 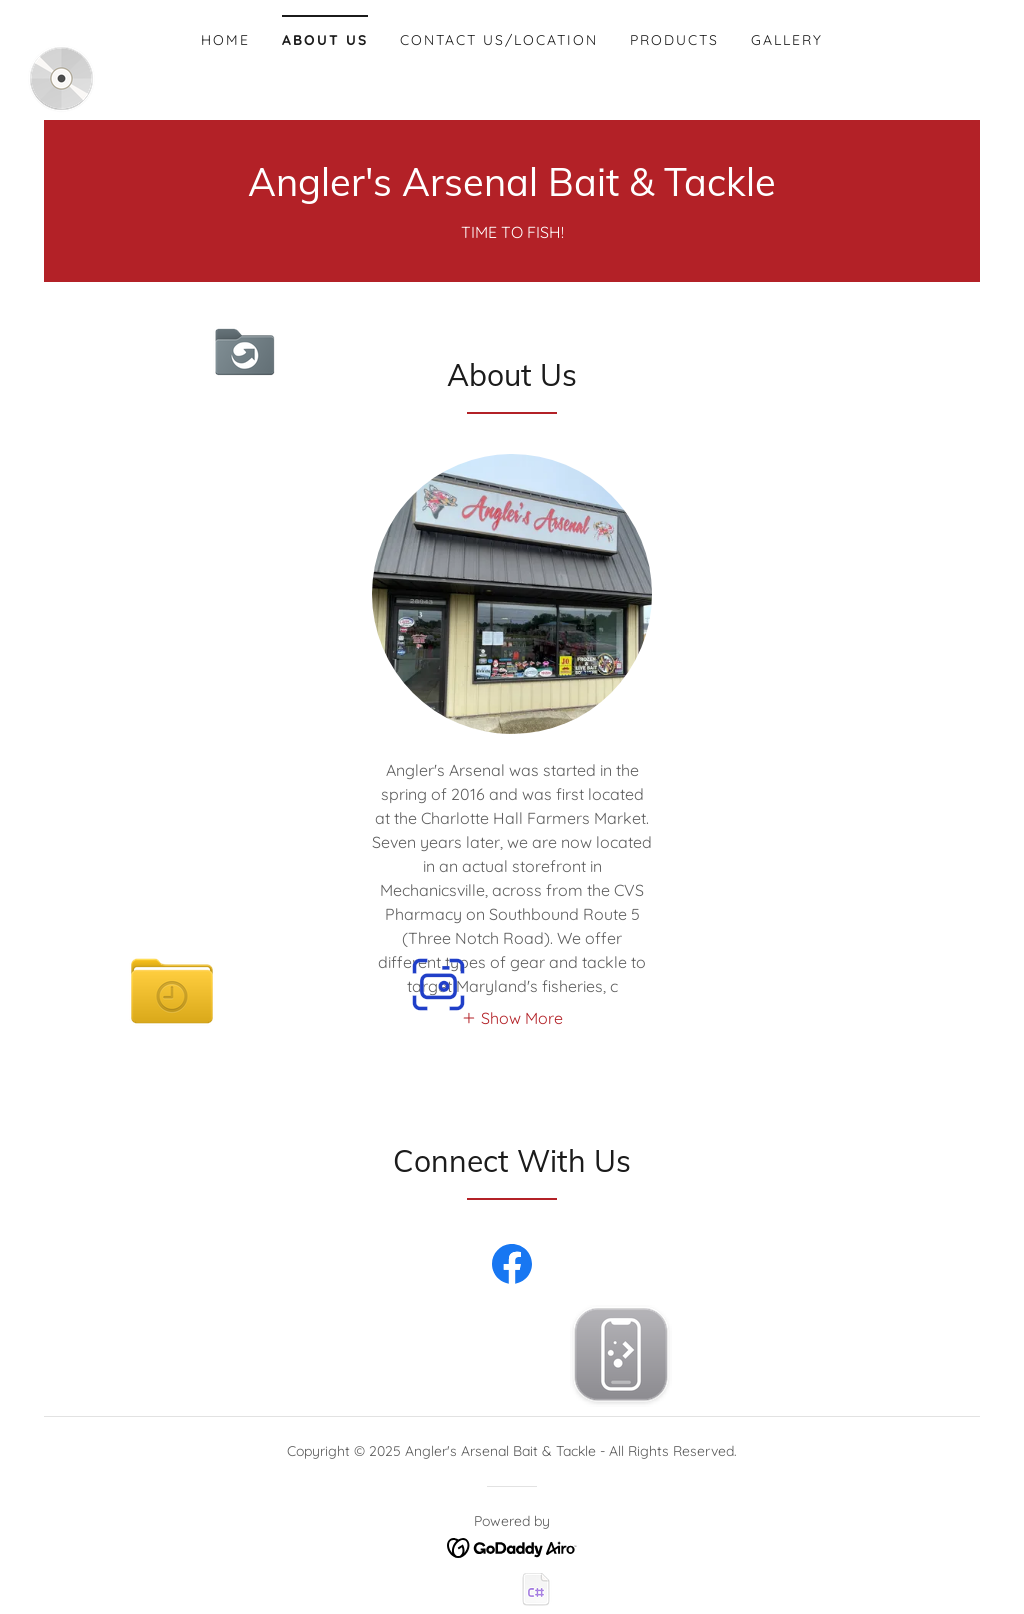 I want to click on folder containing portable applications, so click(x=244, y=353).